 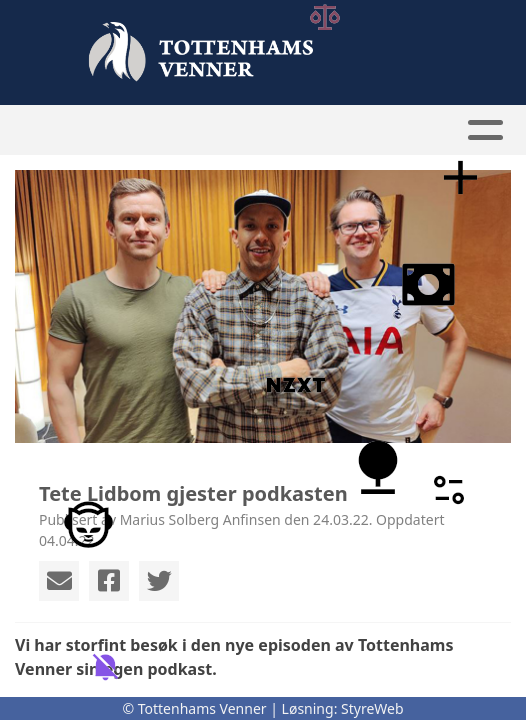 What do you see at coordinates (296, 385) in the screenshot?
I see `NZXT brand logo` at bounding box center [296, 385].